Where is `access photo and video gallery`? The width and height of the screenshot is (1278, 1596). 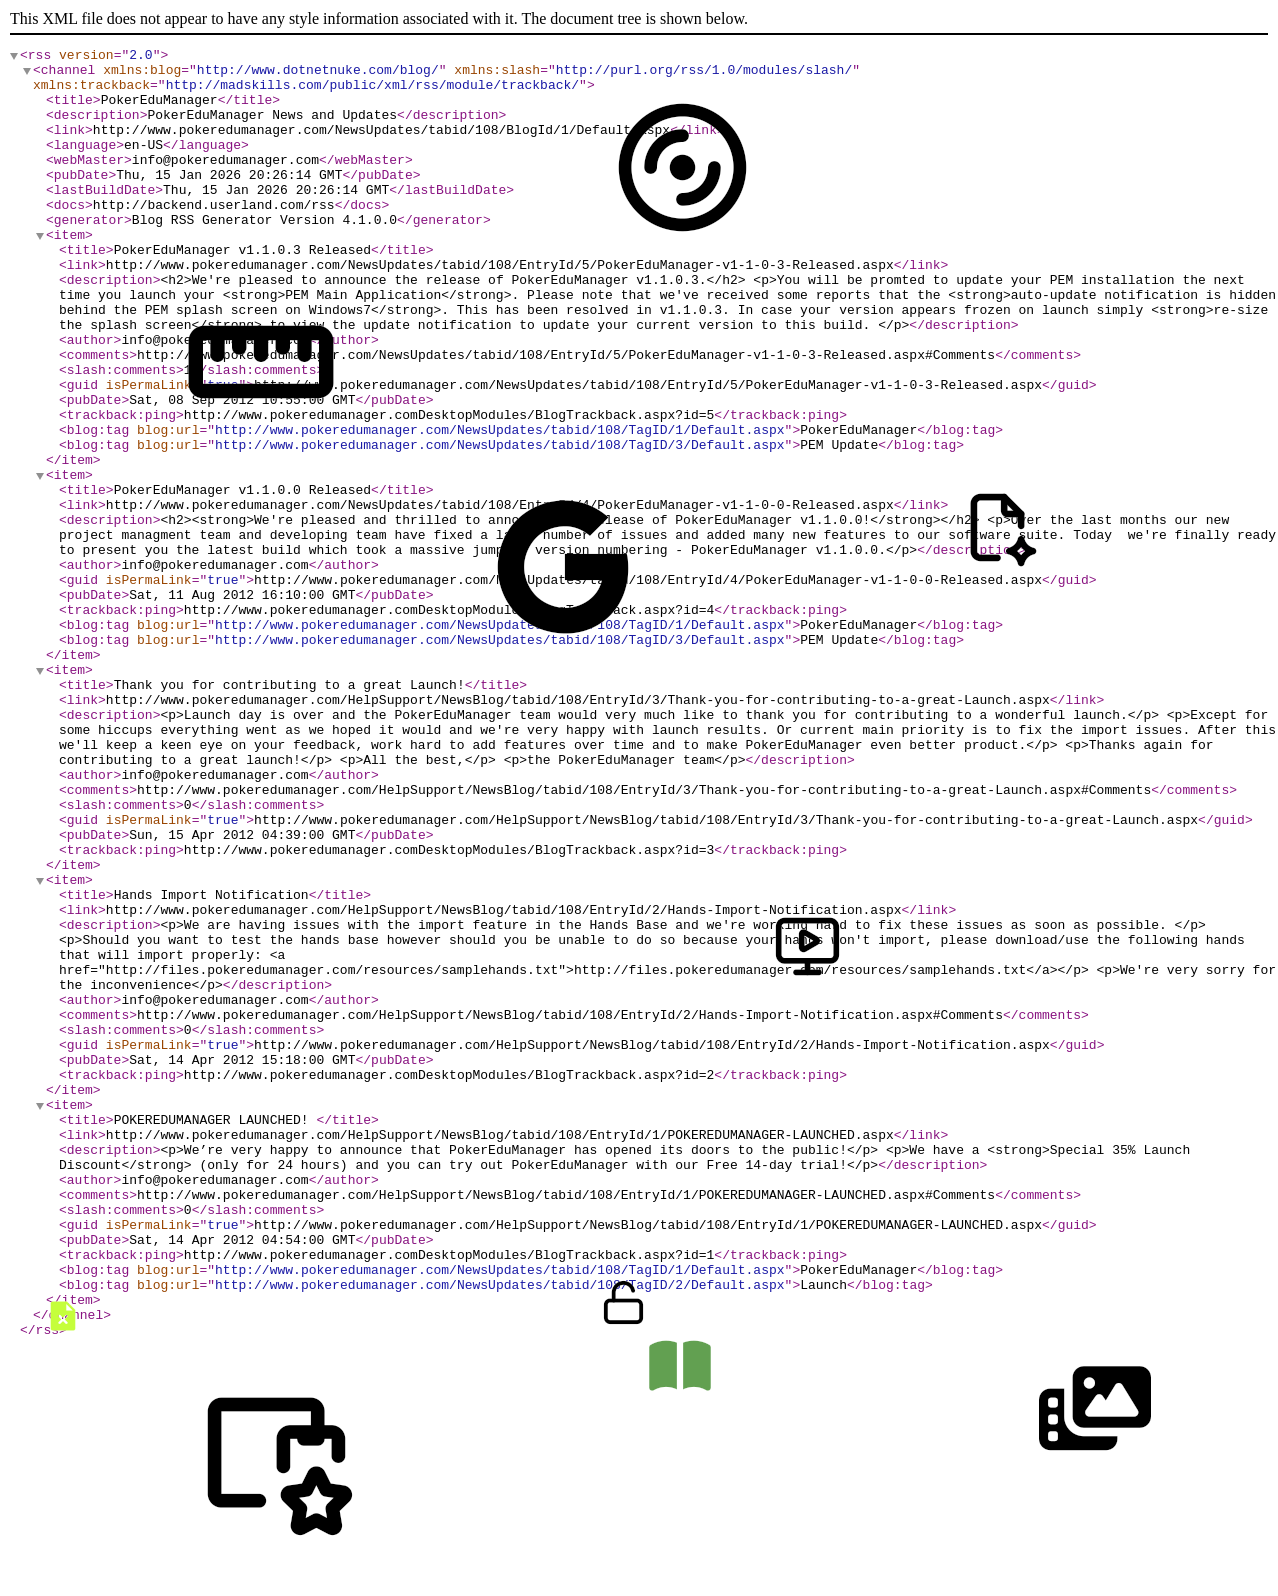
access photo and video gallery is located at coordinates (1095, 1411).